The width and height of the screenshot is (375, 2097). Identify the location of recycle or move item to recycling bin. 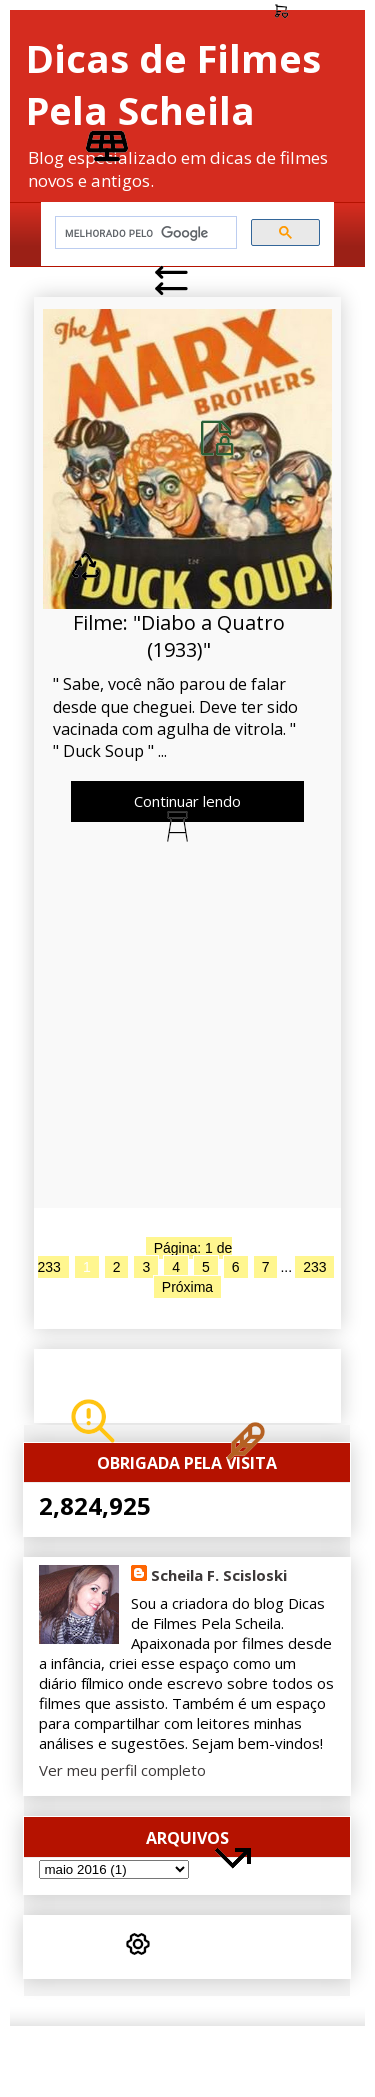
(85, 566).